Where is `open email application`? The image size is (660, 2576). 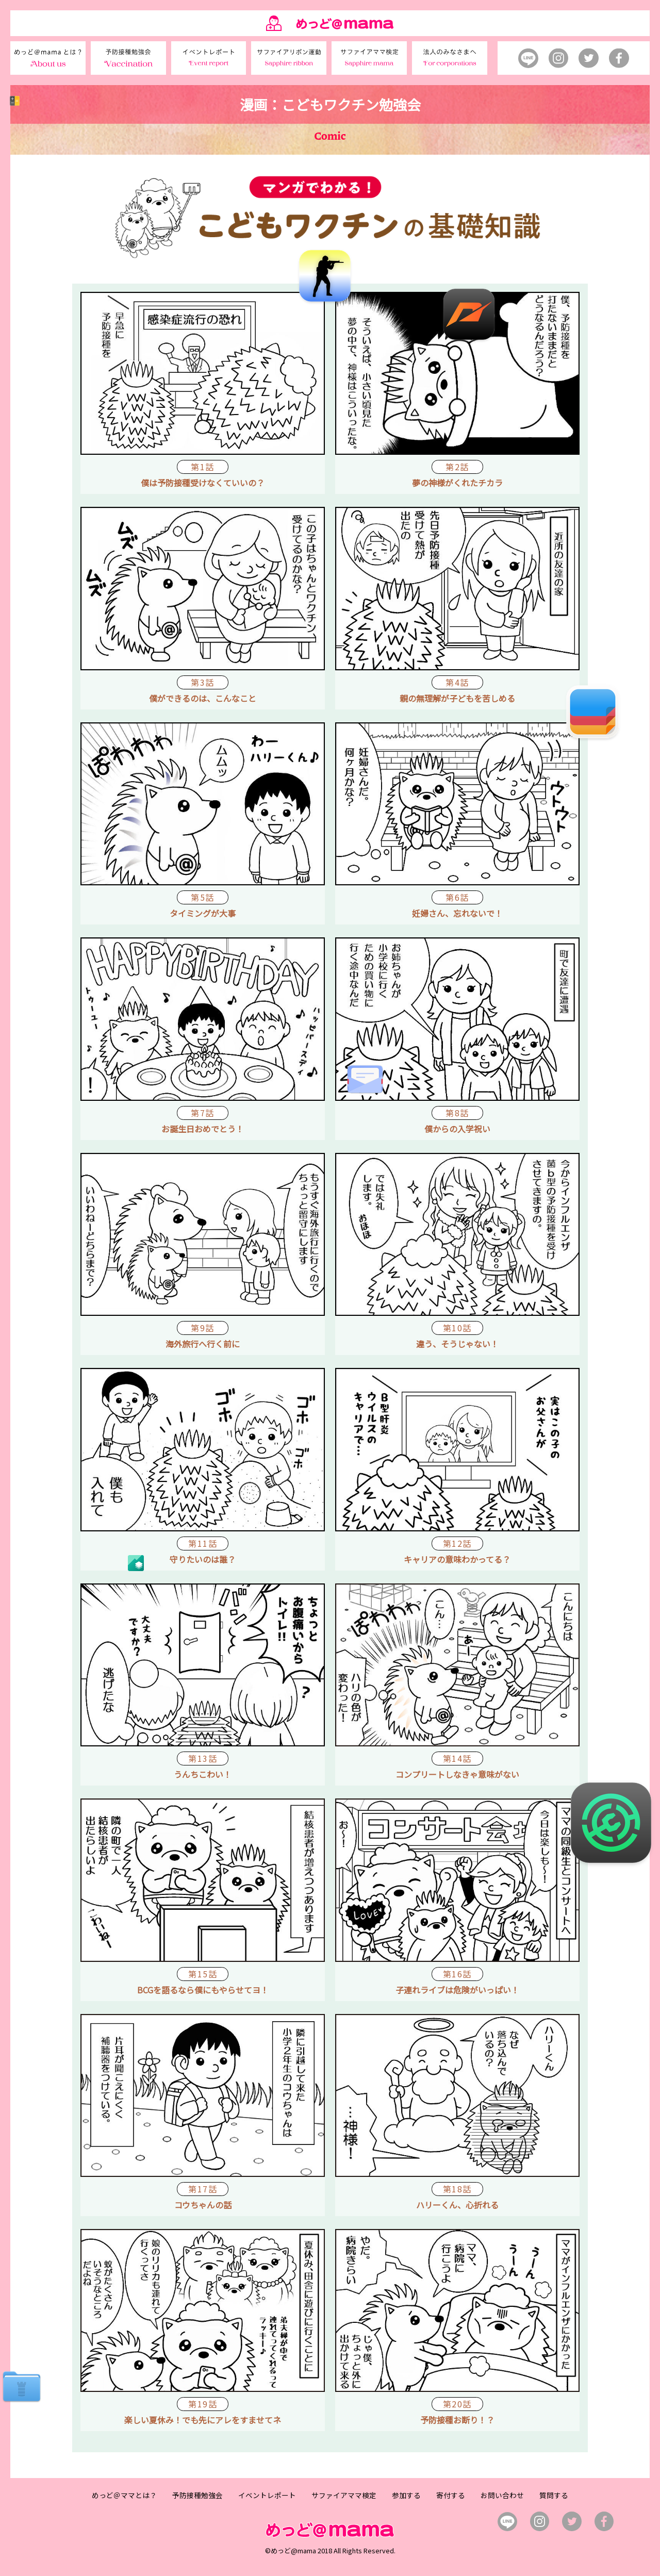 open email application is located at coordinates (365, 1079).